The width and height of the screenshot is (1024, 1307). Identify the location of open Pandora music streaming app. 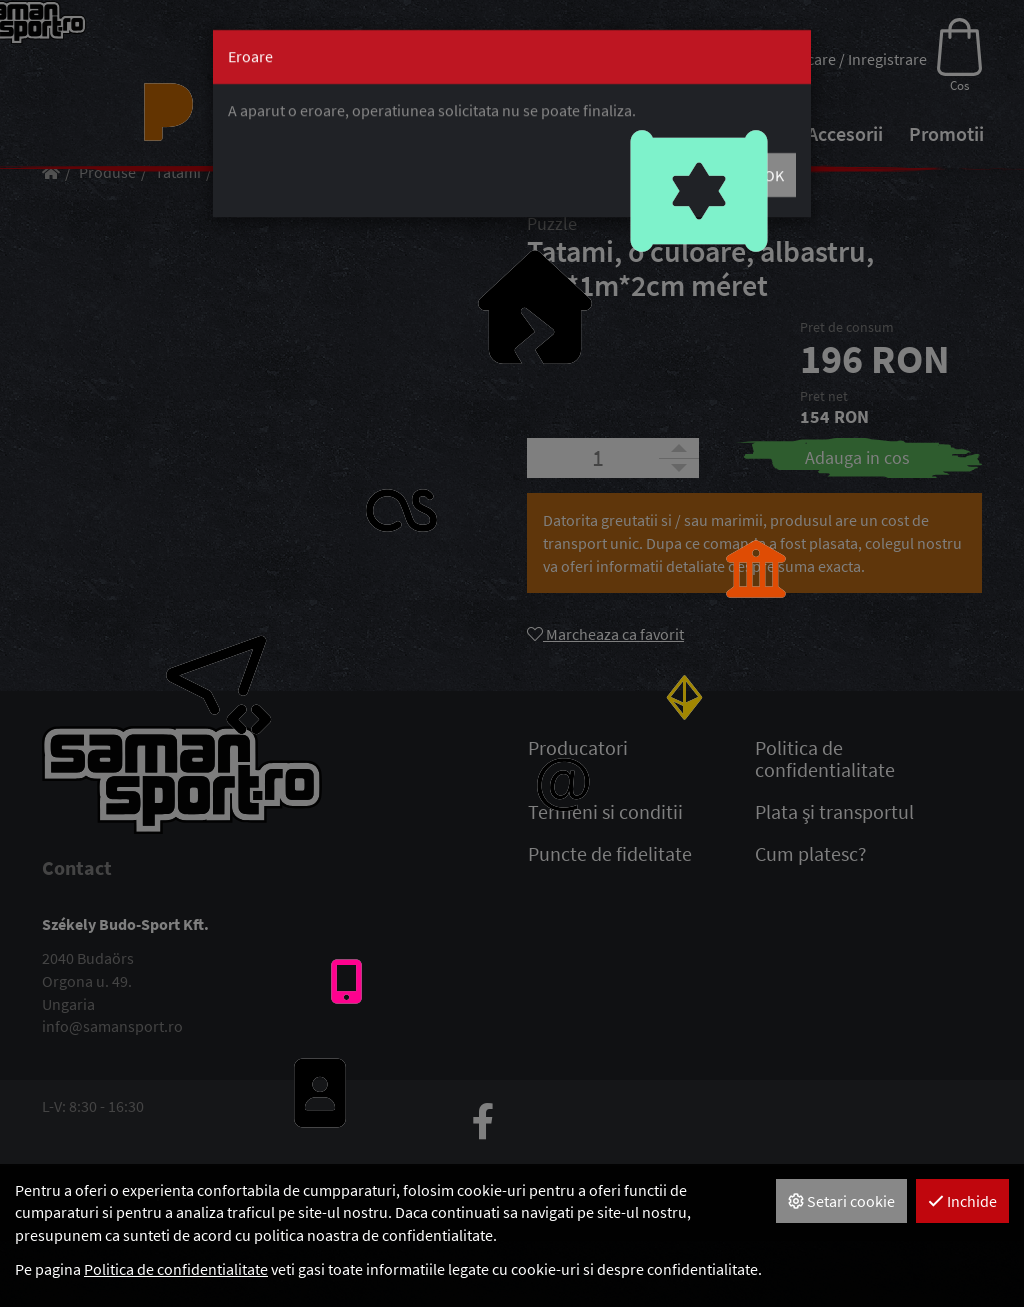
(169, 112).